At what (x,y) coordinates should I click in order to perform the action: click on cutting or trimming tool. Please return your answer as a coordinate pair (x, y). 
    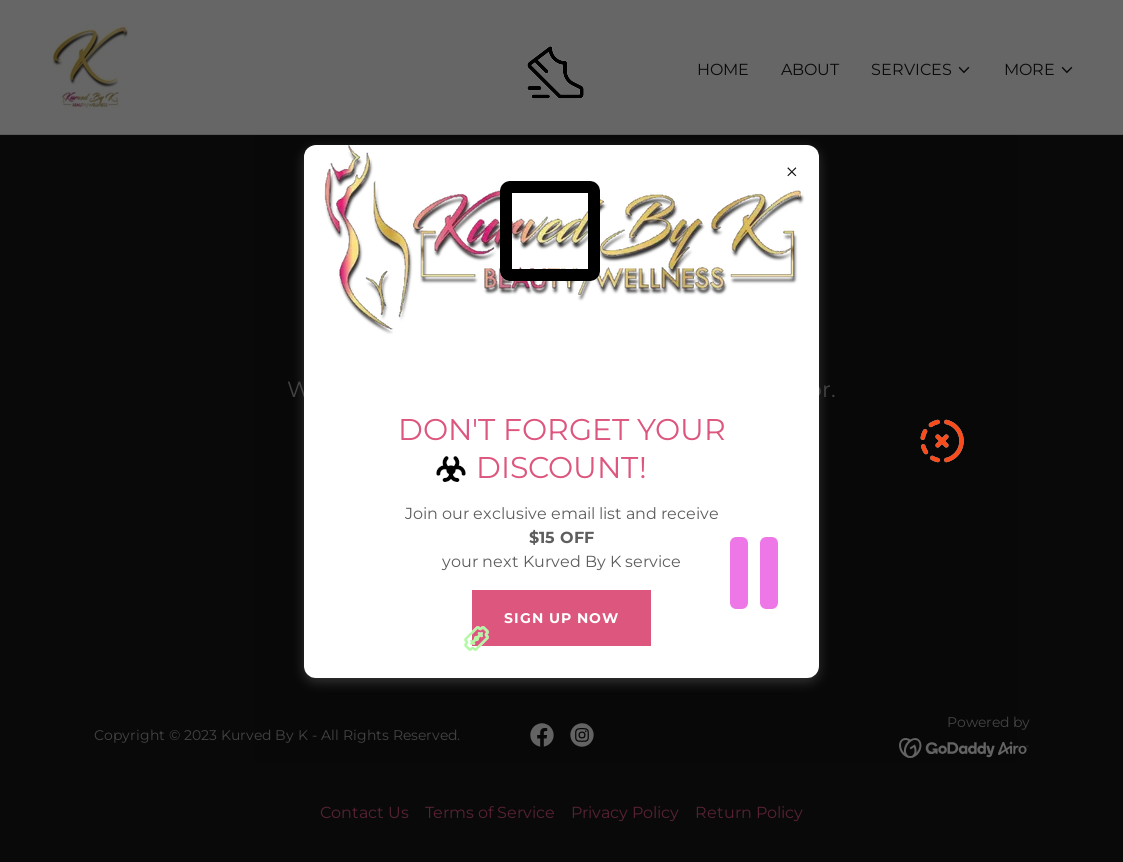
    Looking at the image, I should click on (476, 638).